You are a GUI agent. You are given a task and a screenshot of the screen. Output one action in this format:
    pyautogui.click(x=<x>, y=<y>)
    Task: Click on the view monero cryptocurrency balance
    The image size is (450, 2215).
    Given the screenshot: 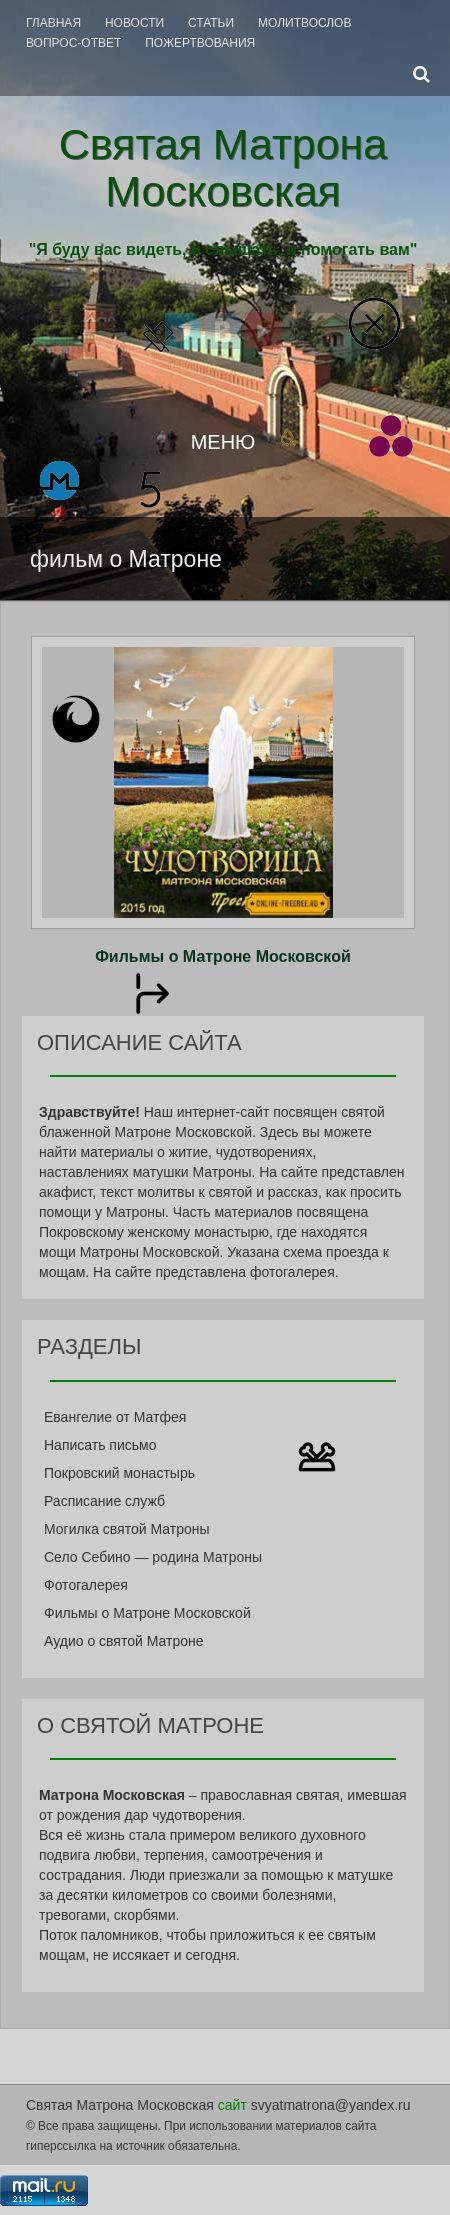 What is the action you would take?
    pyautogui.click(x=59, y=480)
    